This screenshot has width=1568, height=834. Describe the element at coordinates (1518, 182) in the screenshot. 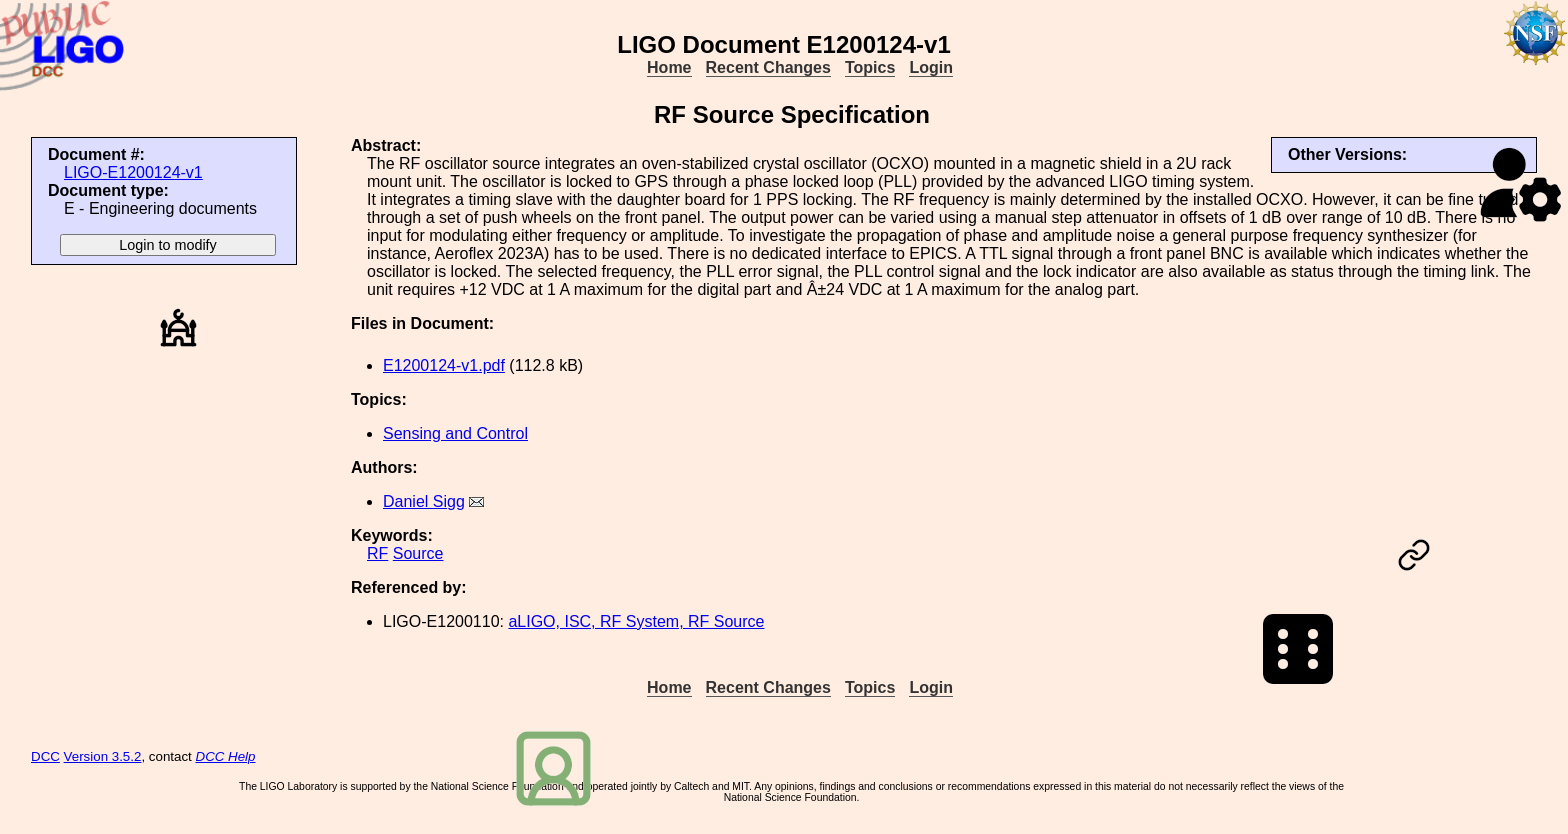

I see `access user settings` at that location.